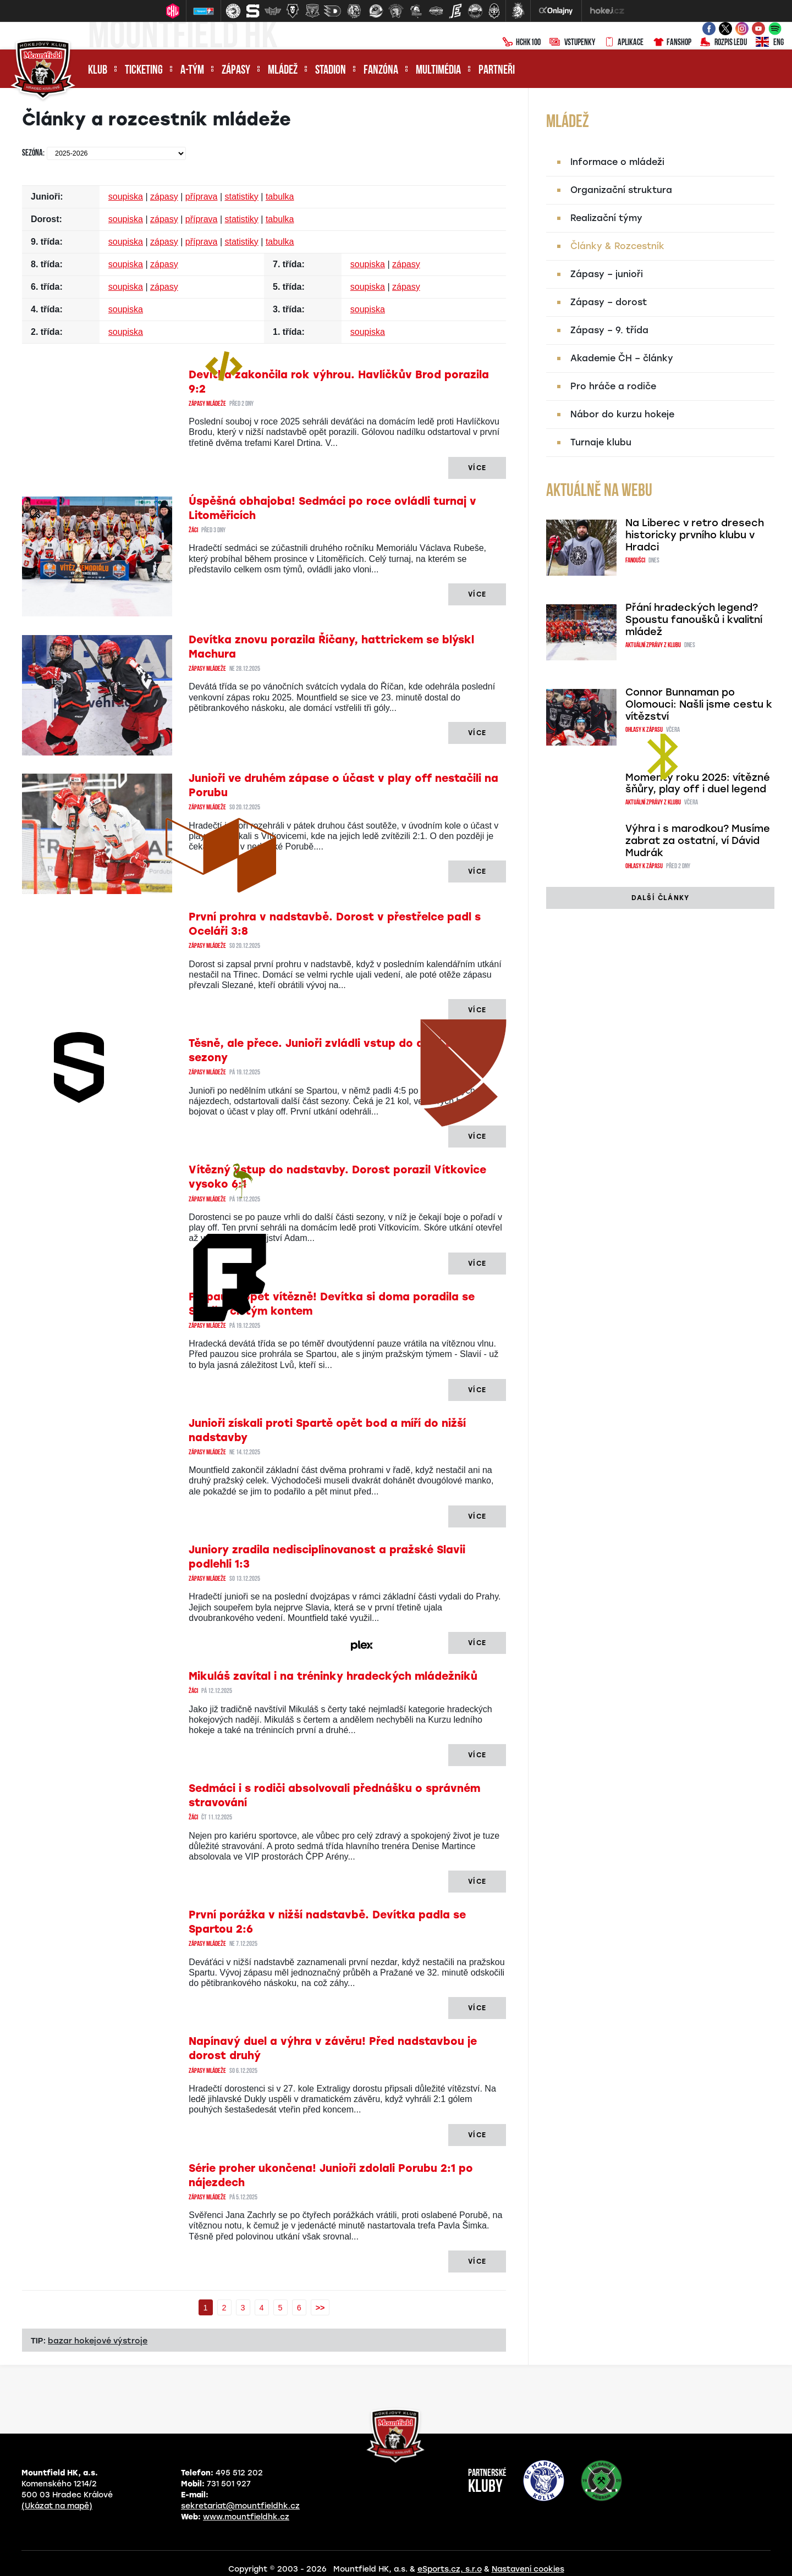 This screenshot has width=792, height=2576. Describe the element at coordinates (229, 1277) in the screenshot. I see `open FreeCAD application` at that location.